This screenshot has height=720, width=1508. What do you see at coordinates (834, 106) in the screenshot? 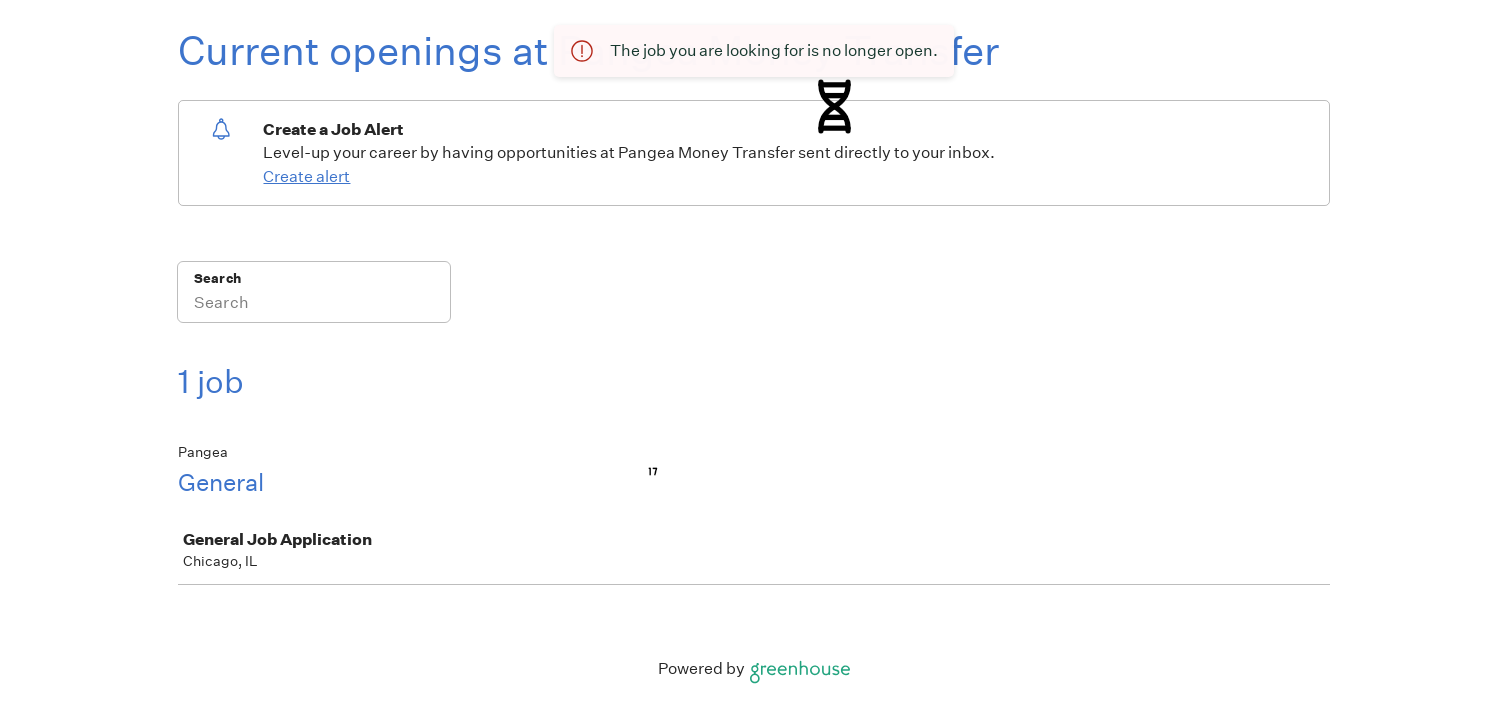
I see `view genetic or DNA information` at bounding box center [834, 106].